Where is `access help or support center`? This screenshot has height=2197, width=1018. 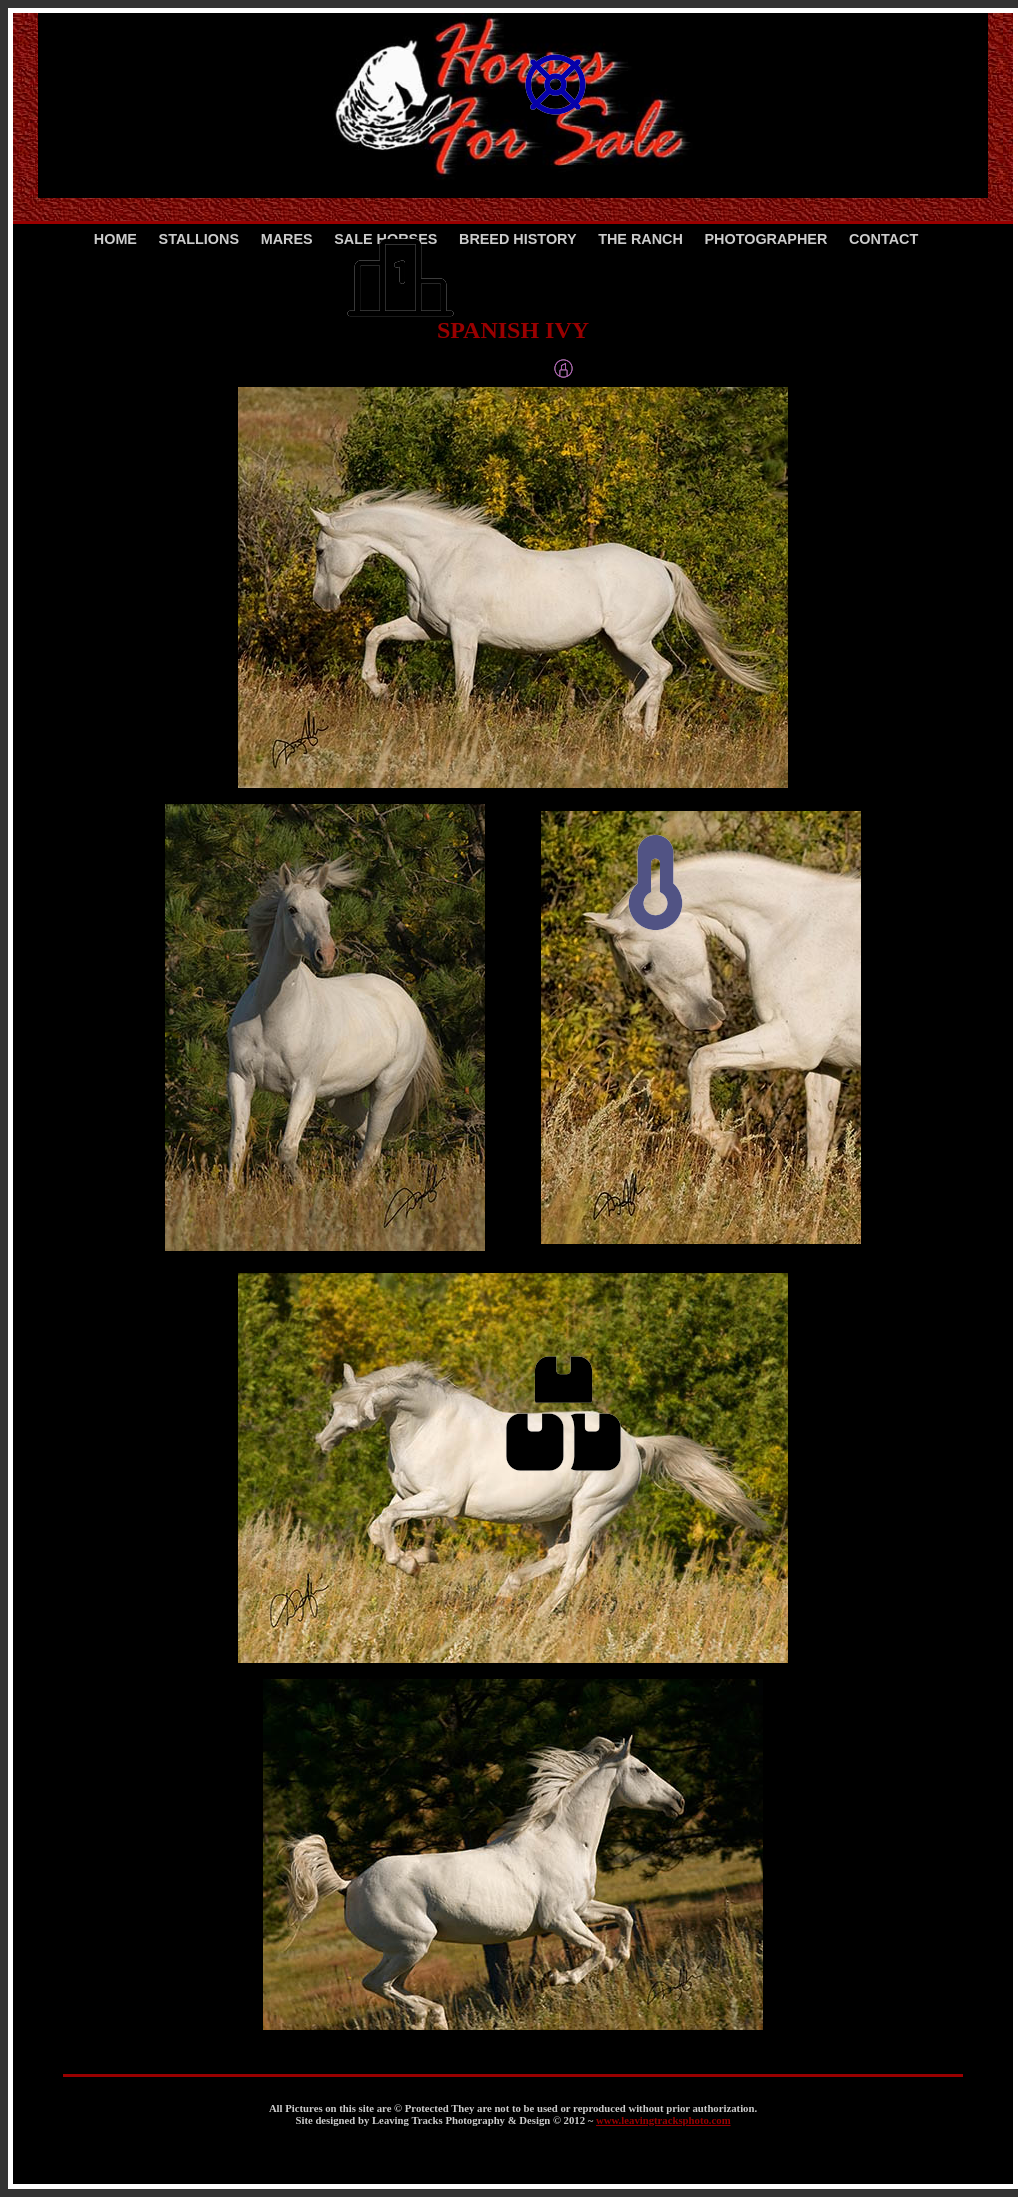 access help or support center is located at coordinates (555, 84).